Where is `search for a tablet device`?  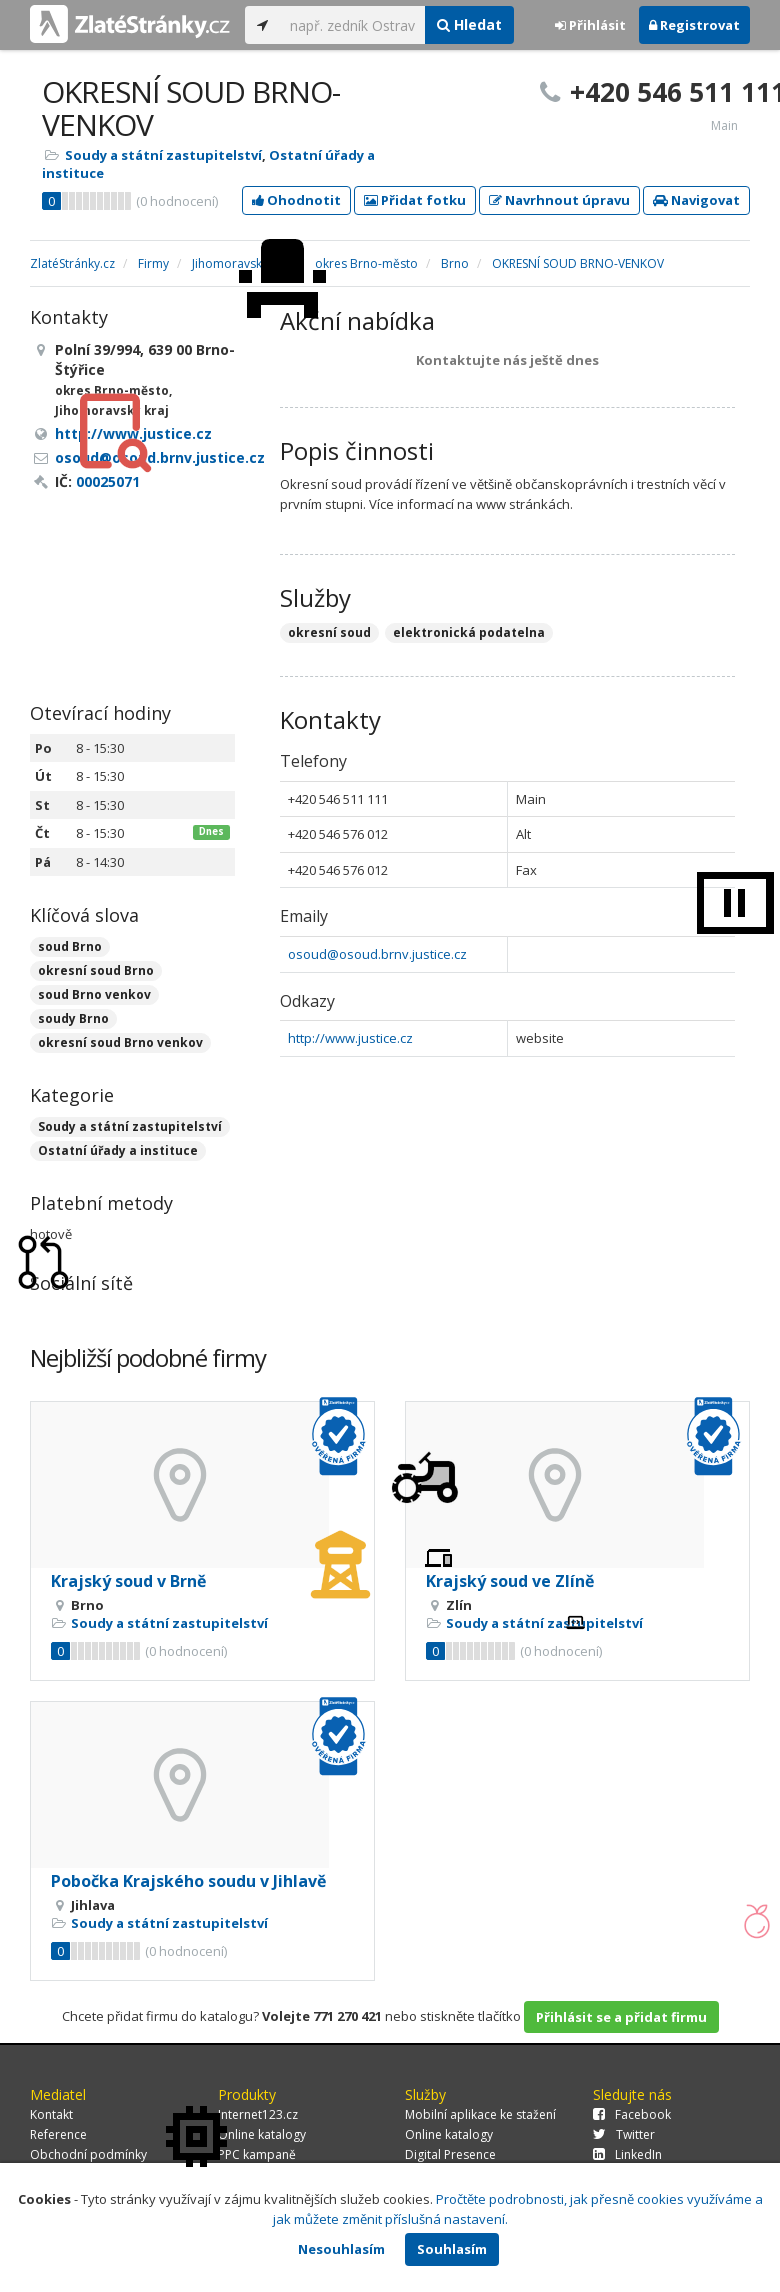 search for a tablet device is located at coordinates (110, 431).